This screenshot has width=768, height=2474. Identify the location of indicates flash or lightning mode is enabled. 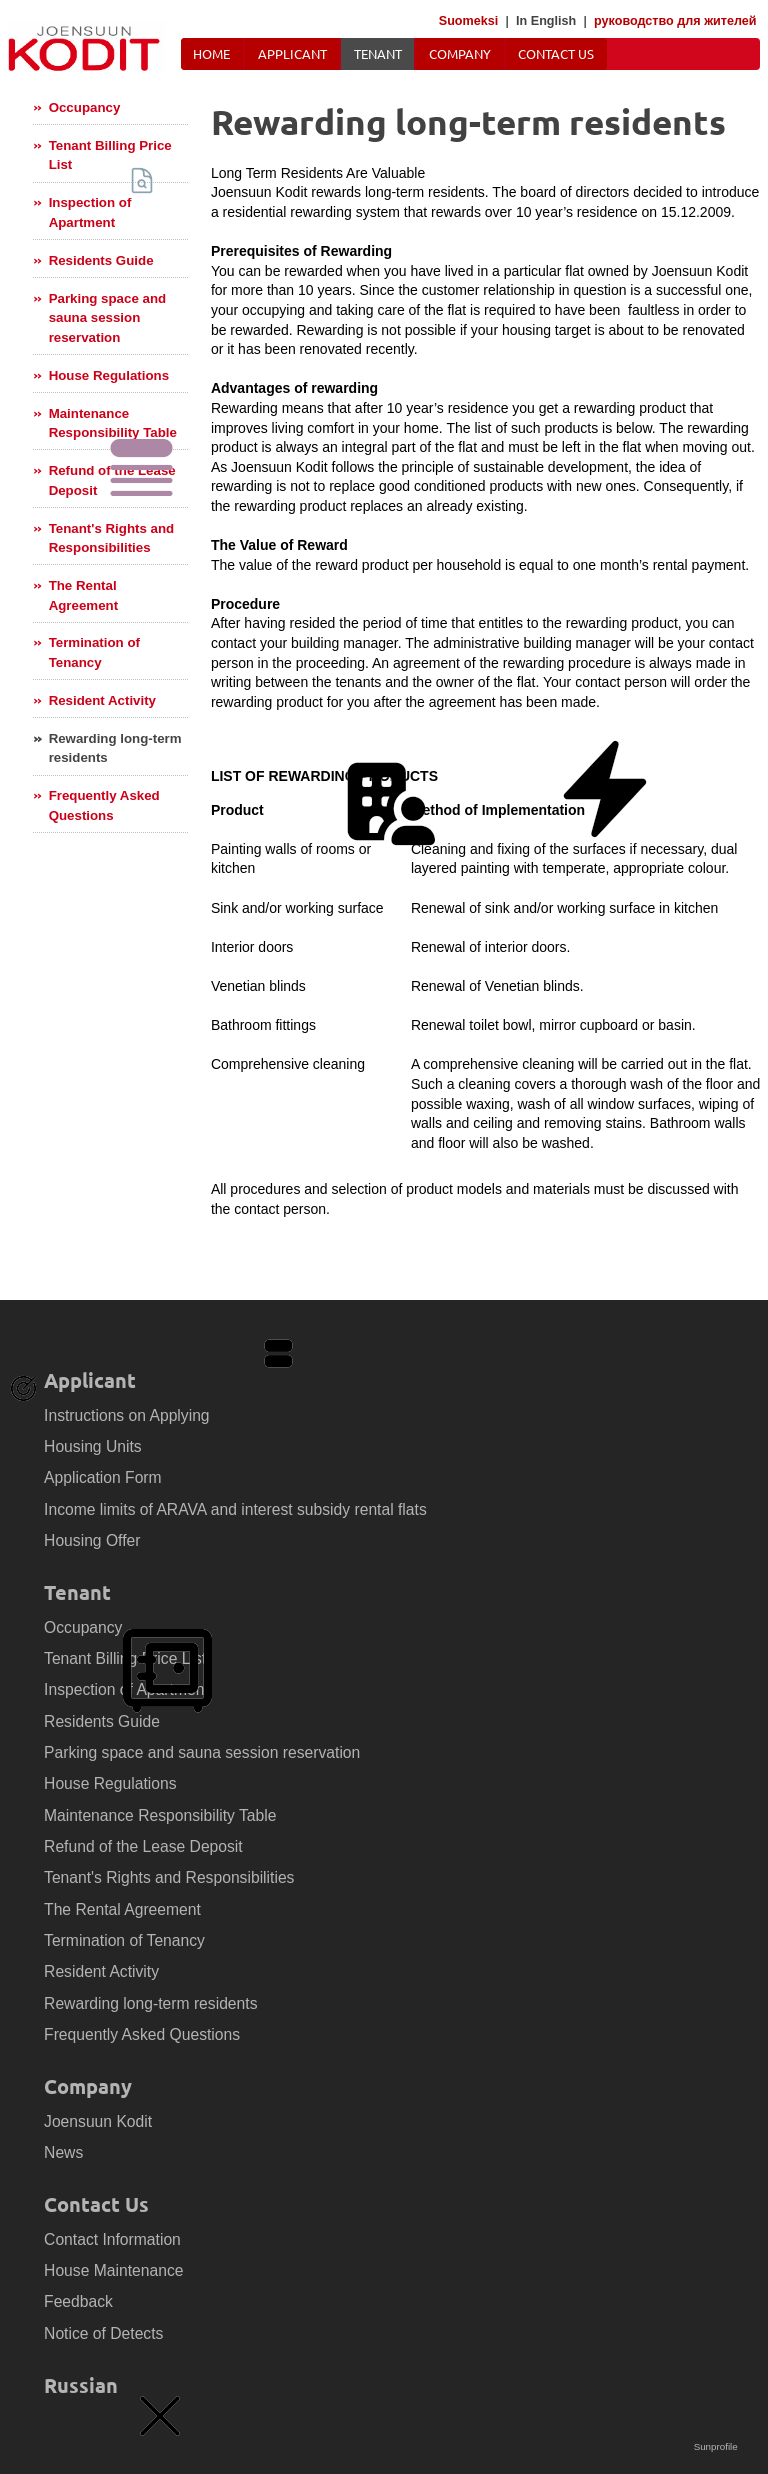
(605, 789).